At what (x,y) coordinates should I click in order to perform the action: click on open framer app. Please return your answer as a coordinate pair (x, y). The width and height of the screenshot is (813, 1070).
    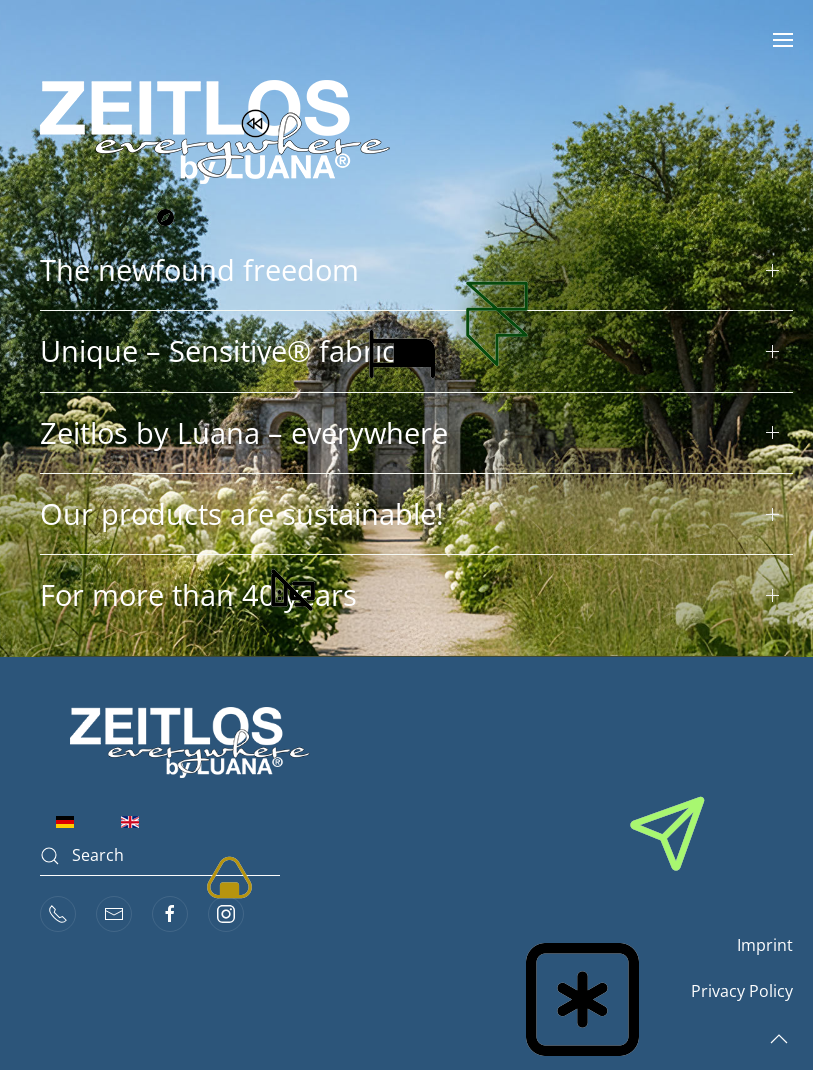
    Looking at the image, I should click on (497, 319).